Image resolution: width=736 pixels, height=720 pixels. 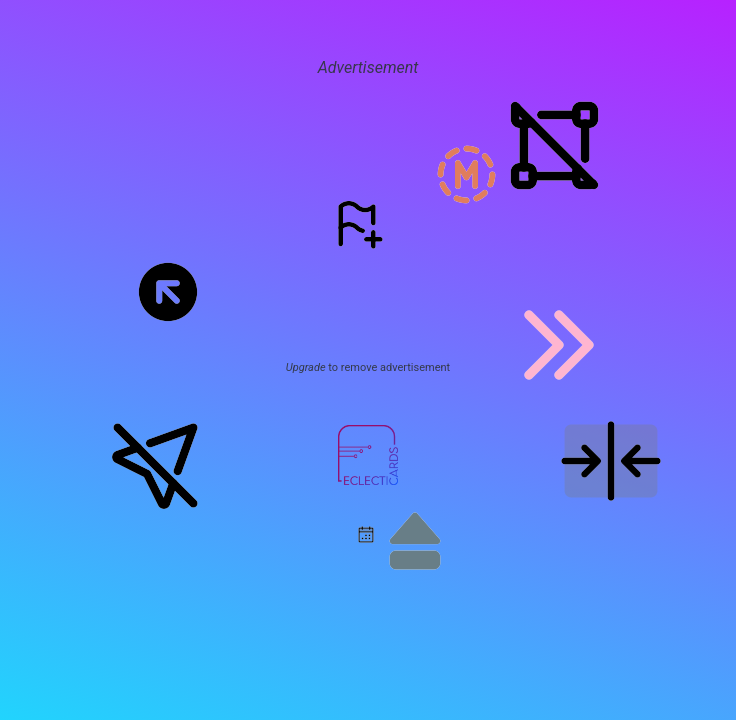 What do you see at coordinates (168, 292) in the screenshot?
I see `navigate back to previous screen` at bounding box center [168, 292].